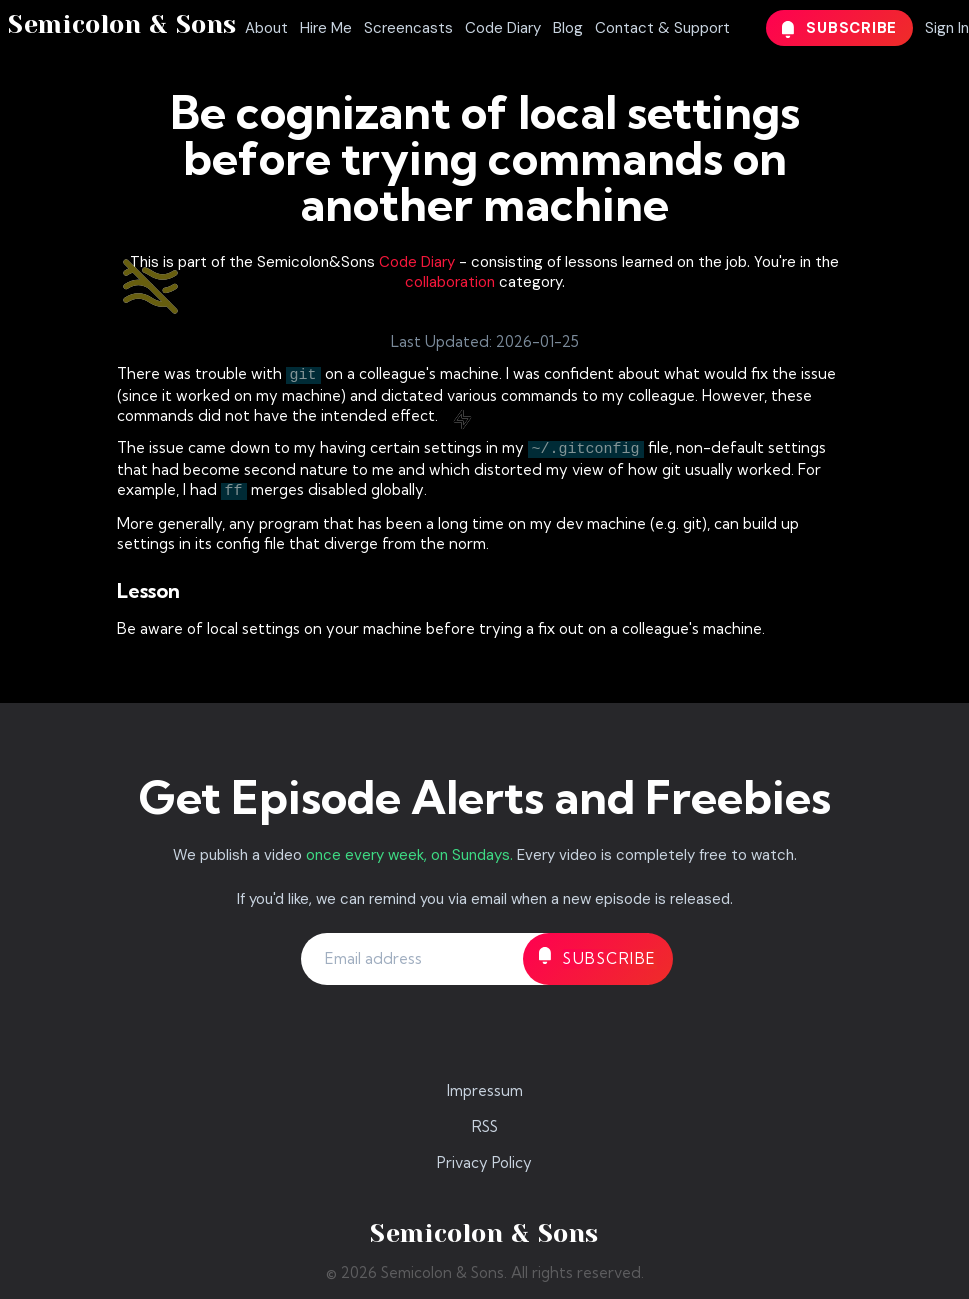 Image resolution: width=969 pixels, height=1299 pixels. What do you see at coordinates (150, 286) in the screenshot?
I see `disable water ripple effect` at bounding box center [150, 286].